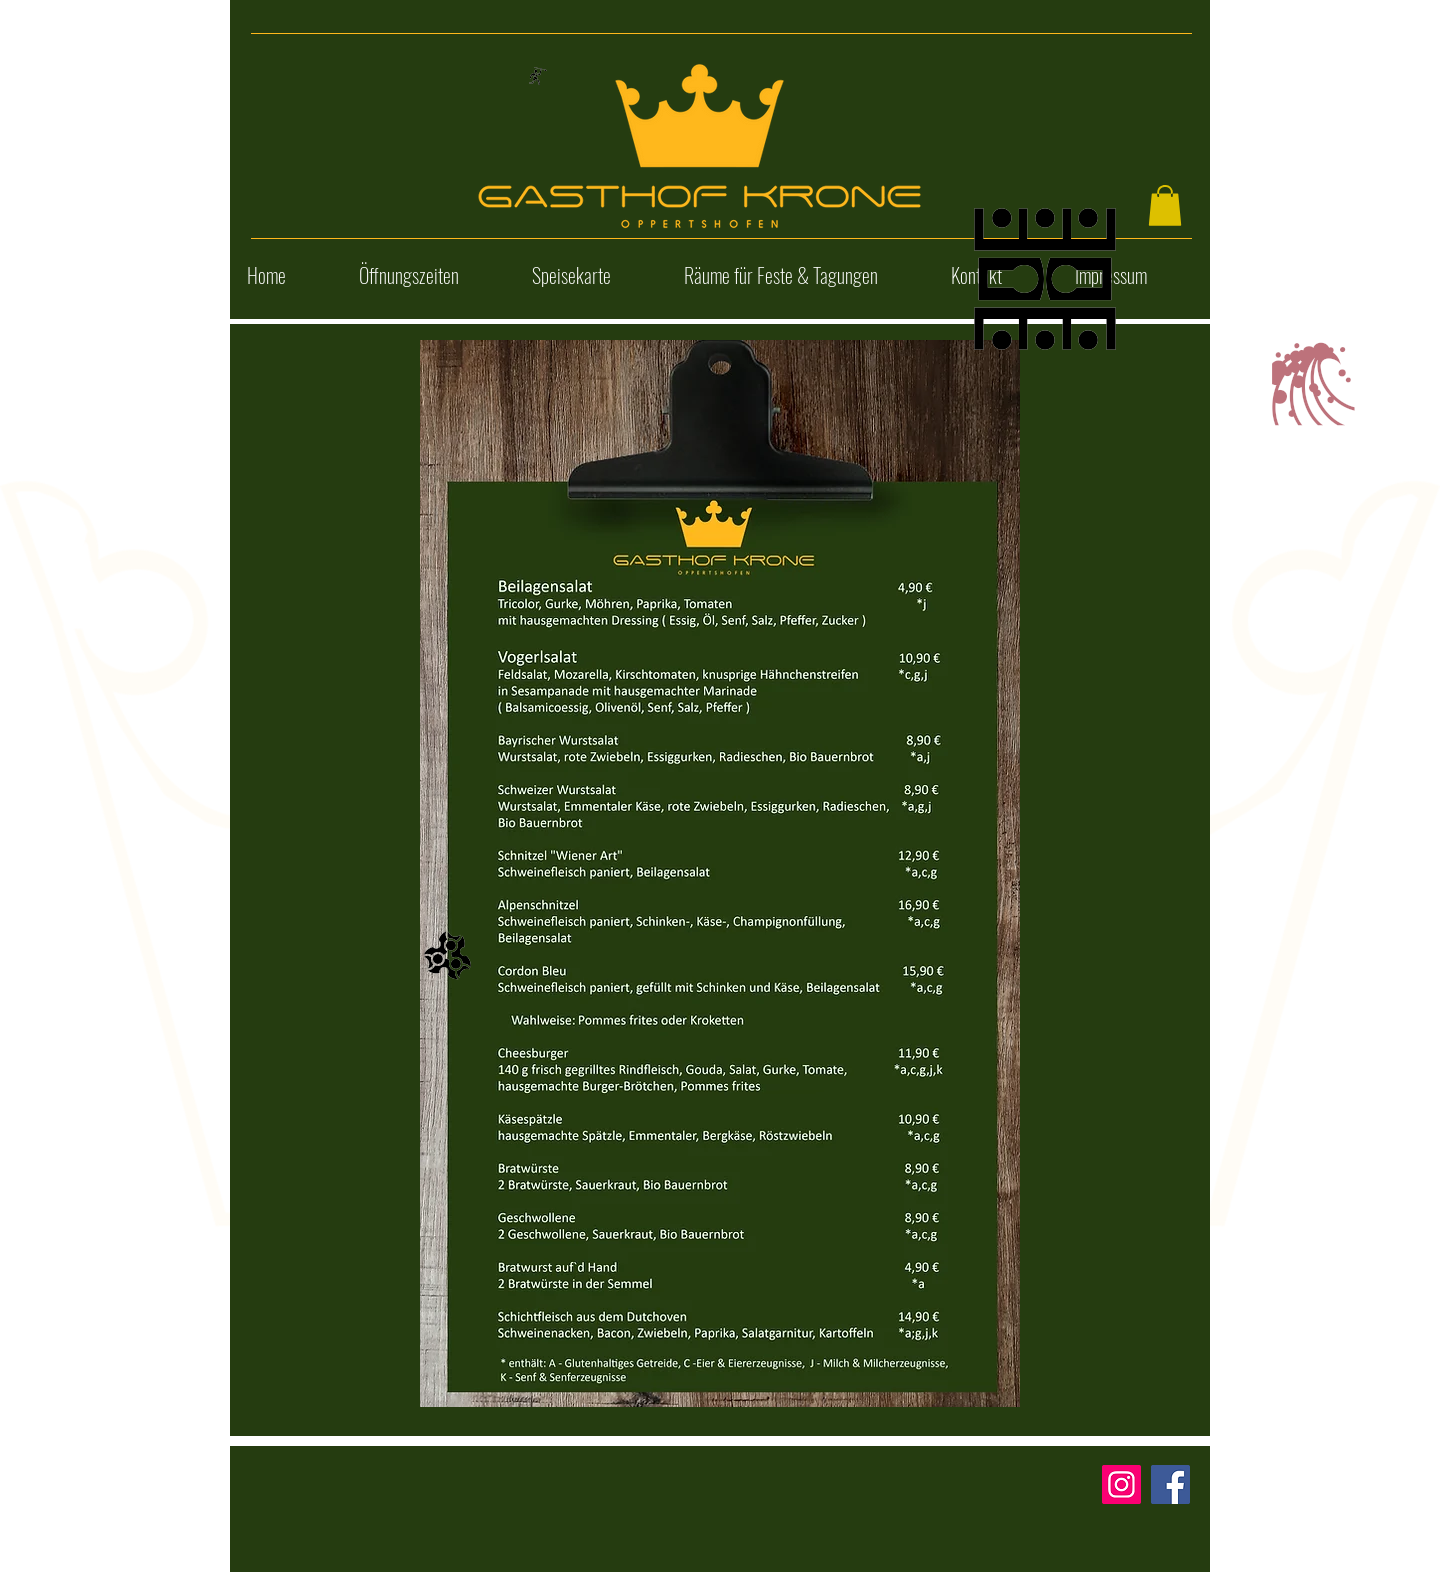 Image resolution: width=1440 pixels, height=1572 pixels. I want to click on a throwing star or shuriken weapon in a game inventory, so click(447, 955).